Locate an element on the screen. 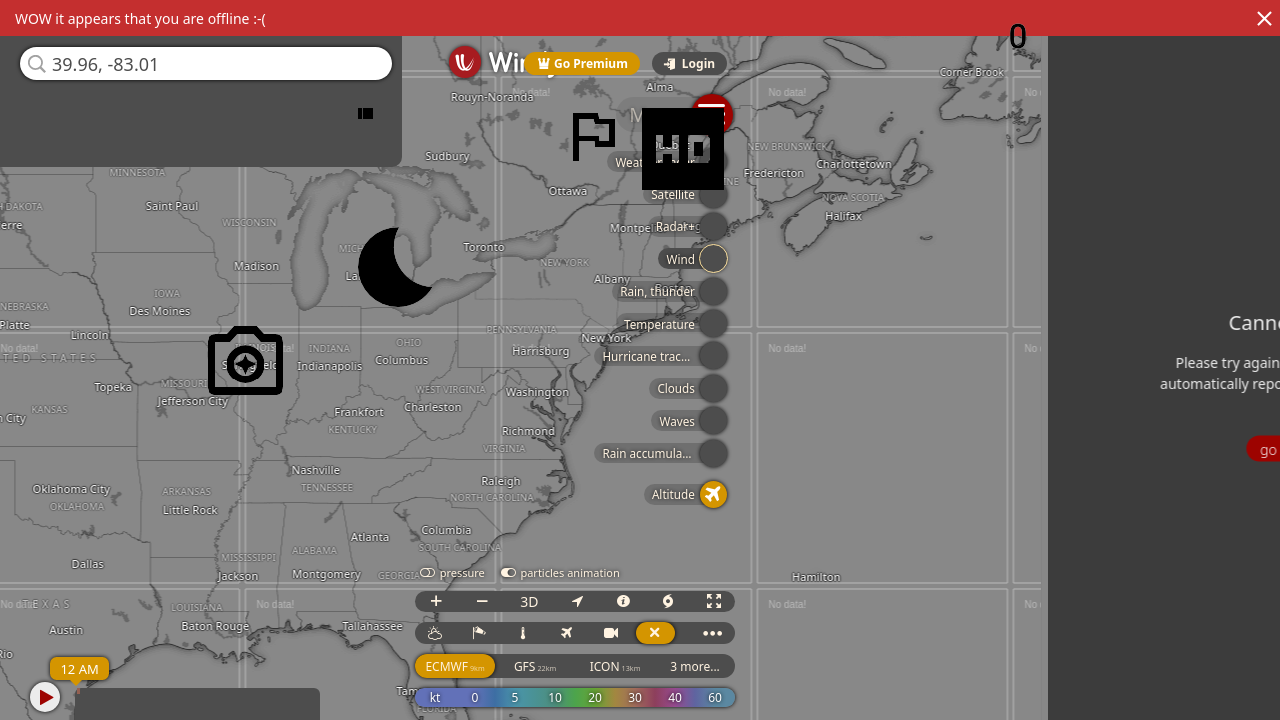 The width and height of the screenshot is (1280, 720). set exposure compensation to zero is located at coordinates (1018, 37).